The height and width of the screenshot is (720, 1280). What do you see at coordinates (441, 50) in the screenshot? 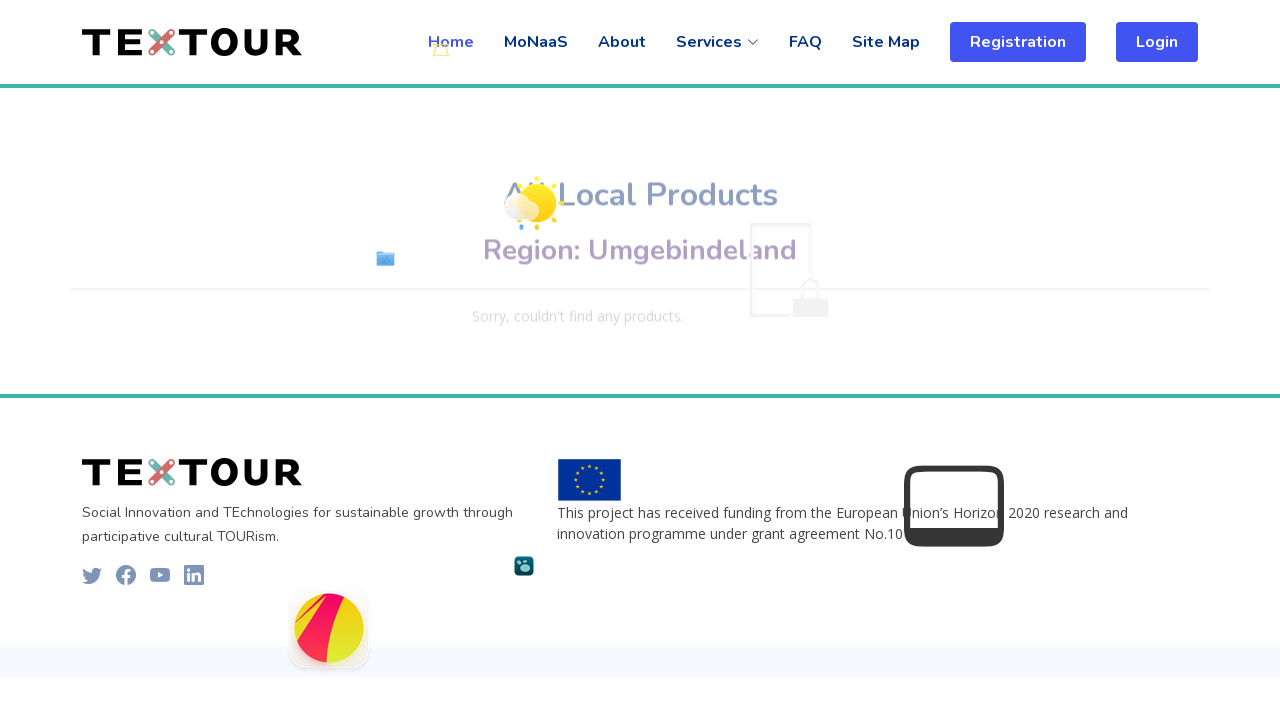
I see `access shape library in iMovie` at bounding box center [441, 50].